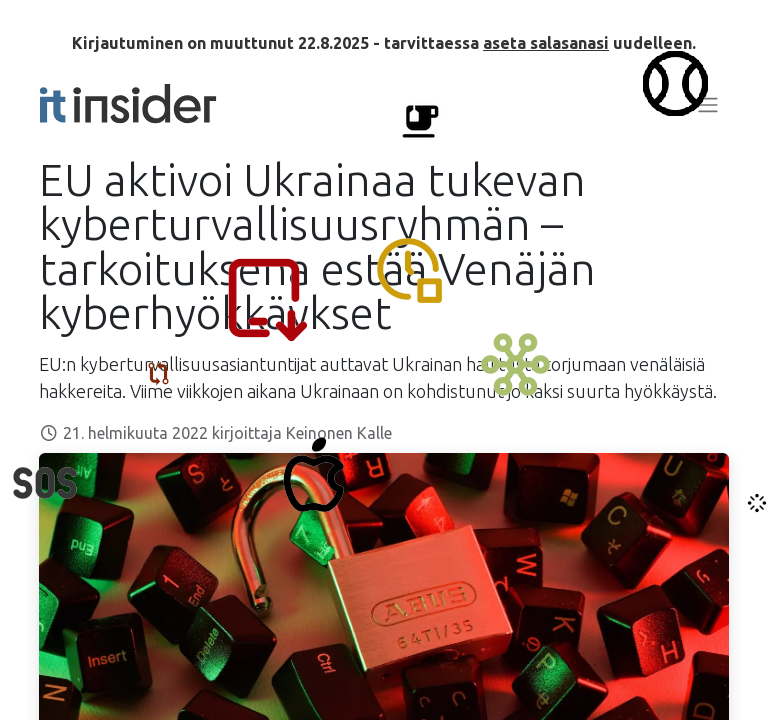 This screenshot has width=768, height=720. I want to click on access baseball or sports content, so click(675, 83).